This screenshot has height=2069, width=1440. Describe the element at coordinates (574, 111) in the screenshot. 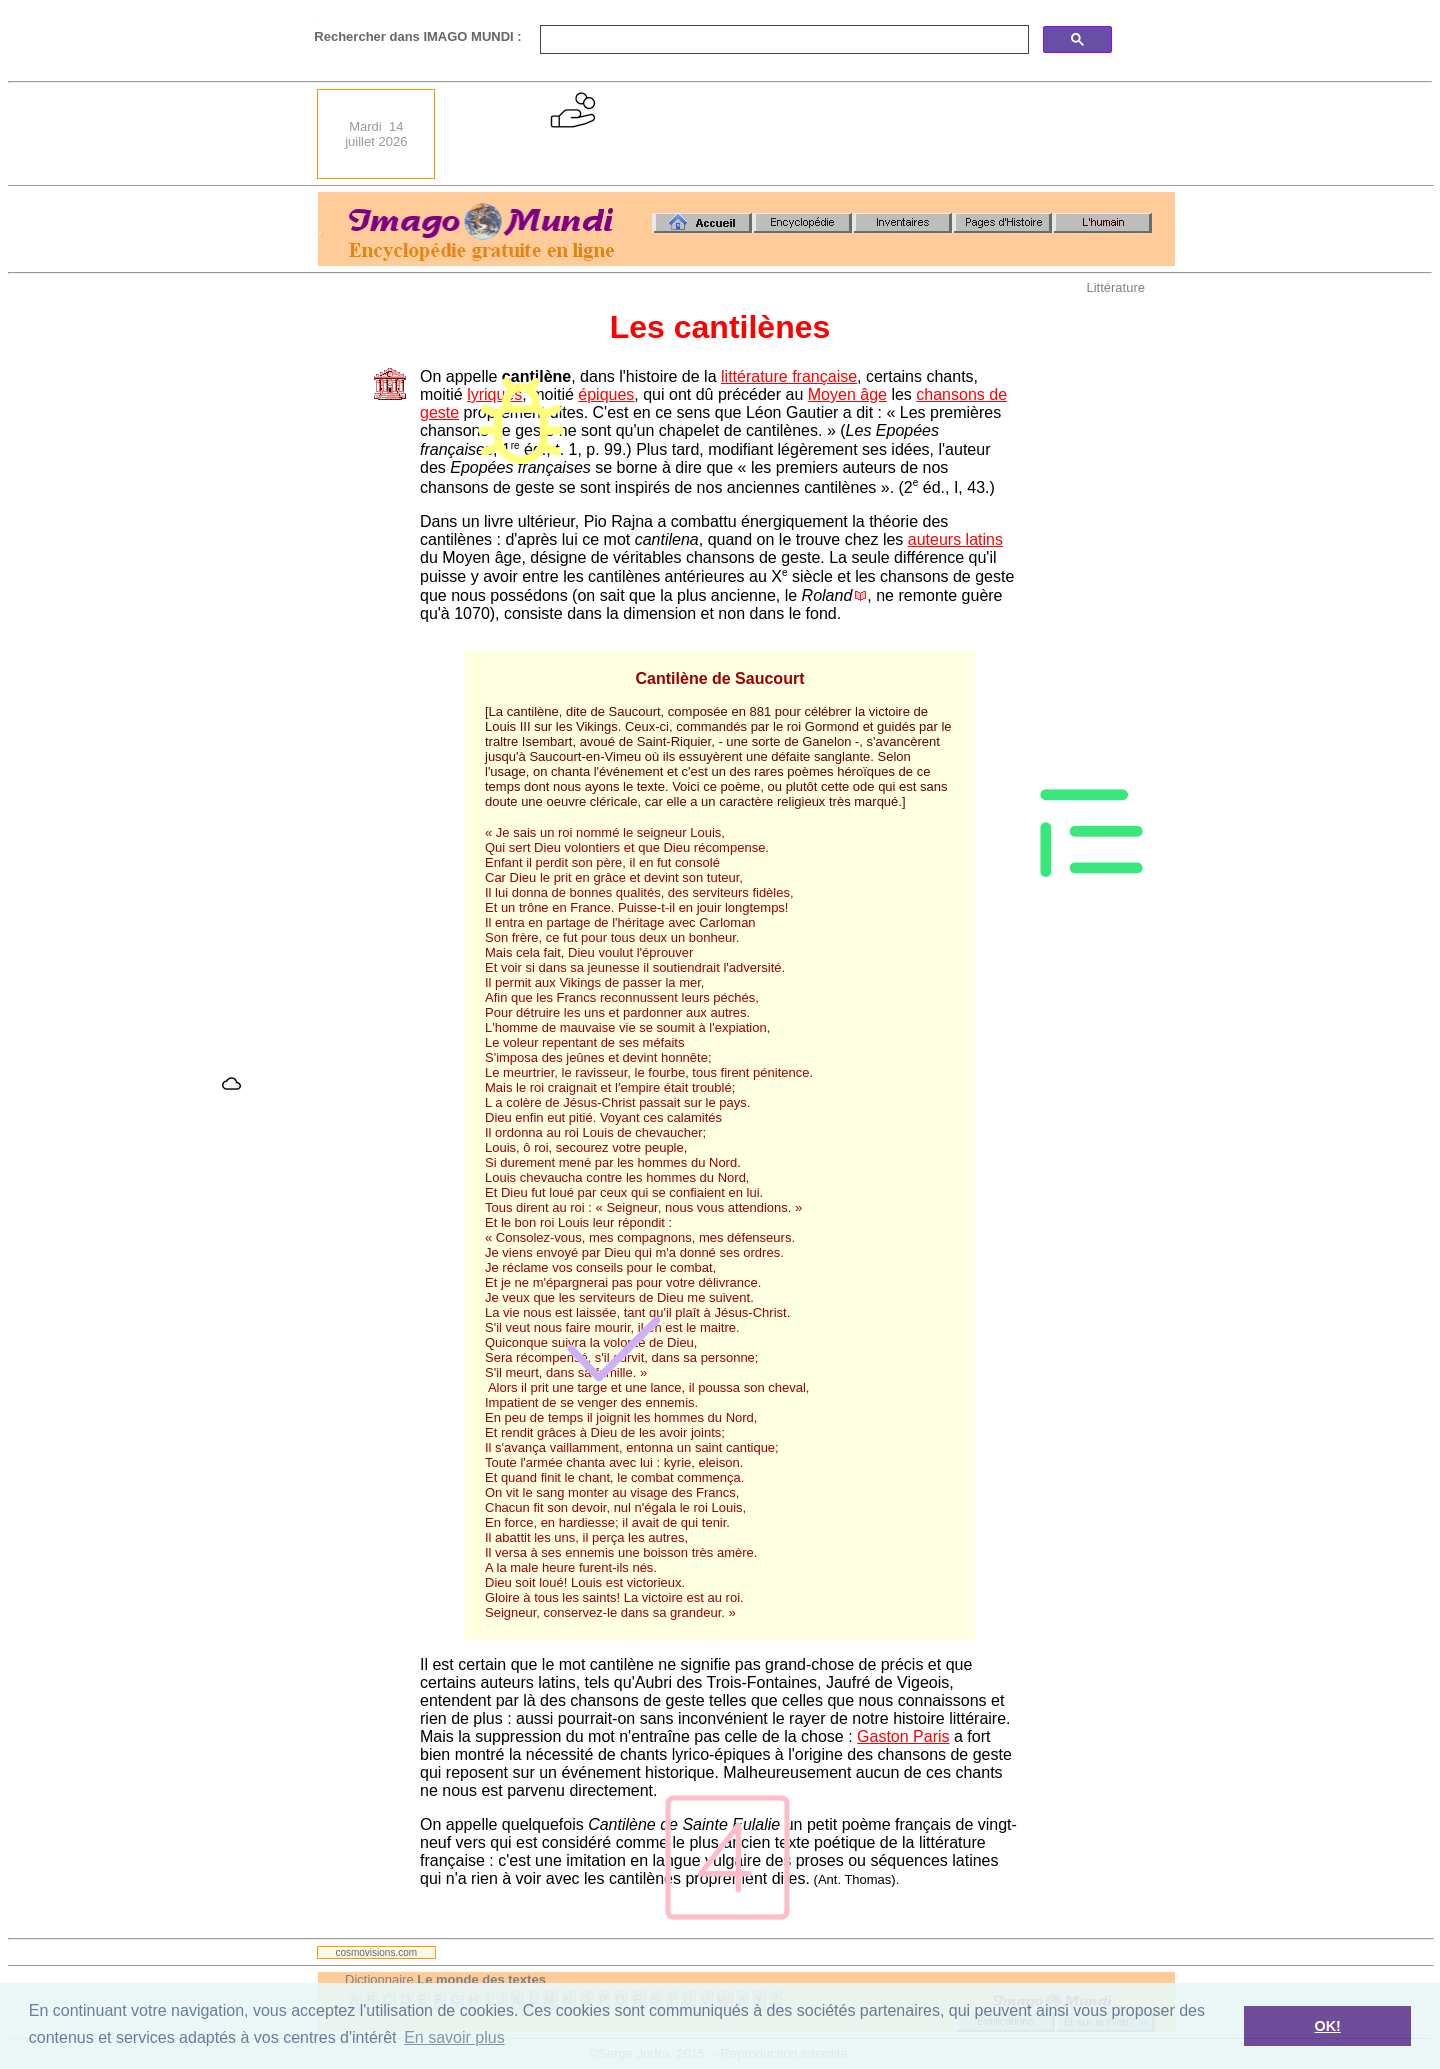

I see `make a payment or donation` at that location.